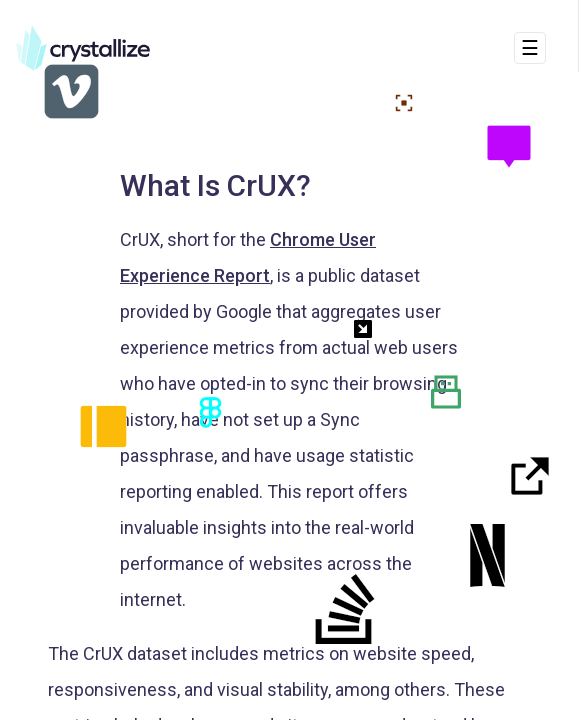 The image size is (579, 720). What do you see at coordinates (404, 103) in the screenshot?
I see `enable focus mode to minimize distractions` at bounding box center [404, 103].